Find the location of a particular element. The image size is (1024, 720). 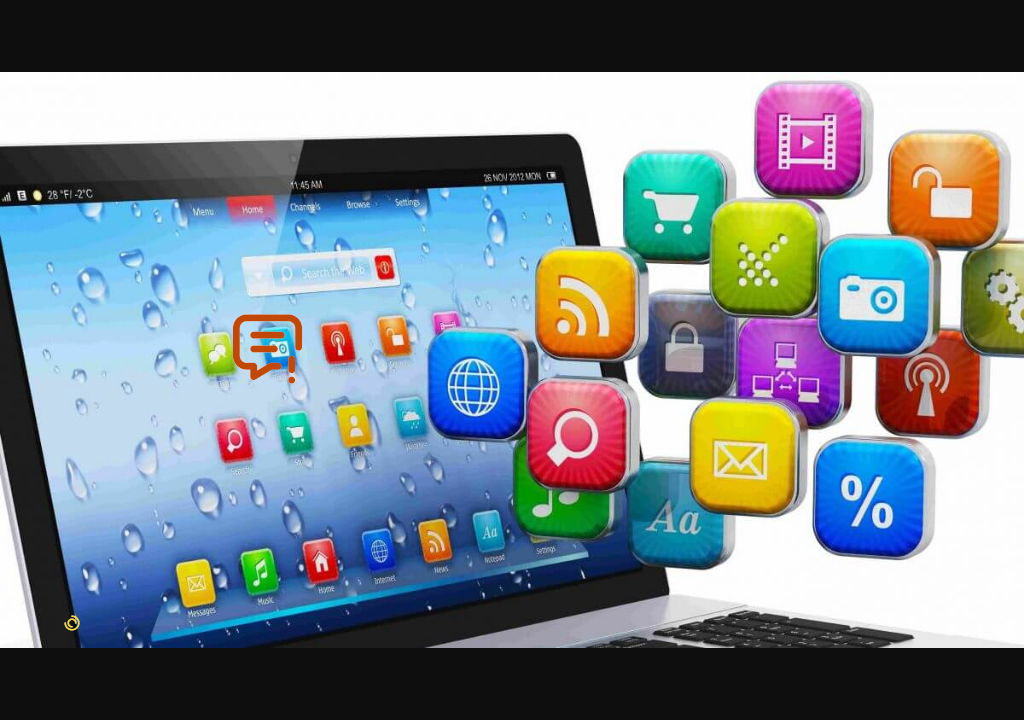

indicates content is loading is located at coordinates (72, 623).